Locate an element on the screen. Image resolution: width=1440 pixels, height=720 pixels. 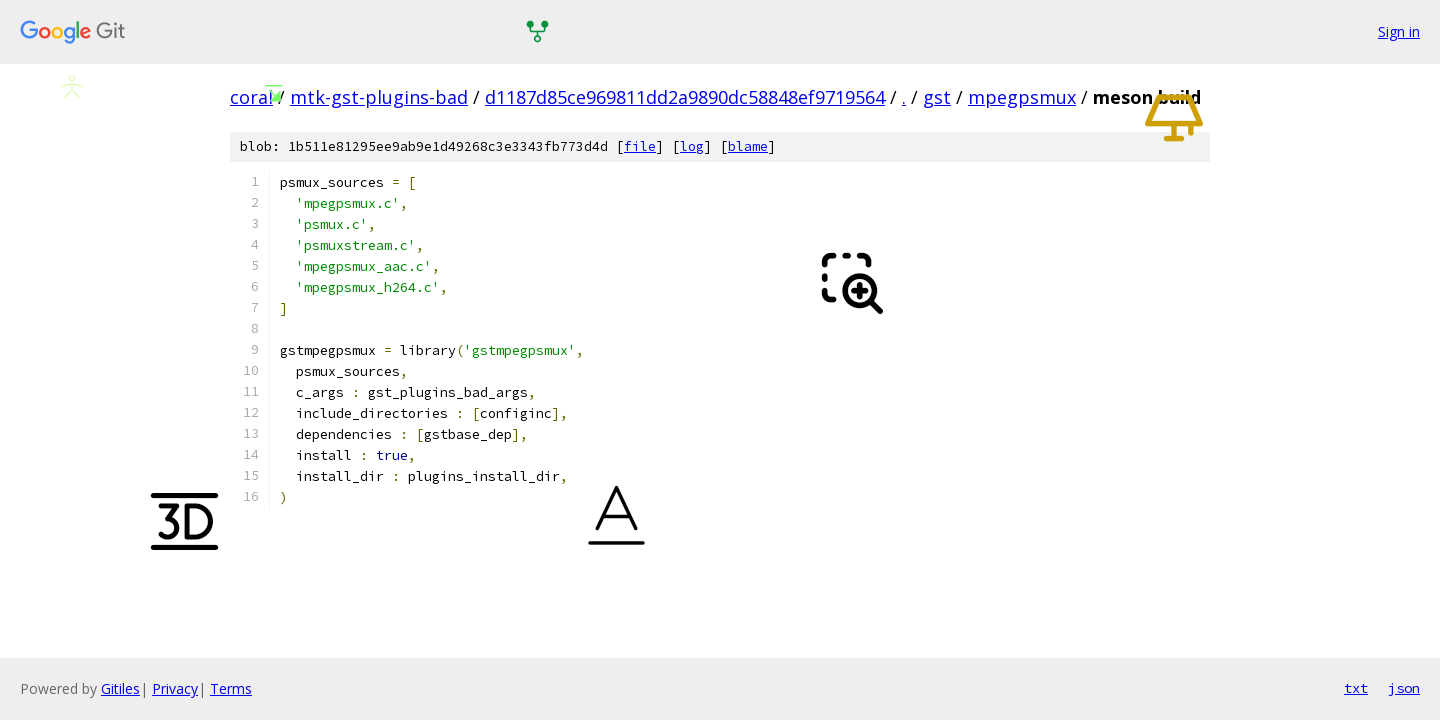
view user profile is located at coordinates (72, 87).